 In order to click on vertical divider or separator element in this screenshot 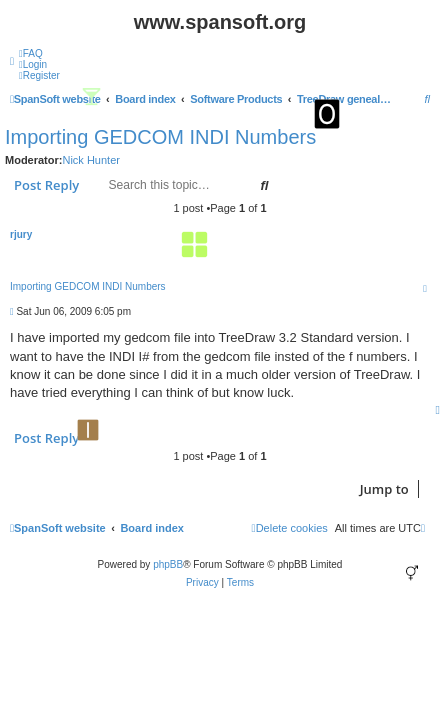, I will do `click(88, 430)`.